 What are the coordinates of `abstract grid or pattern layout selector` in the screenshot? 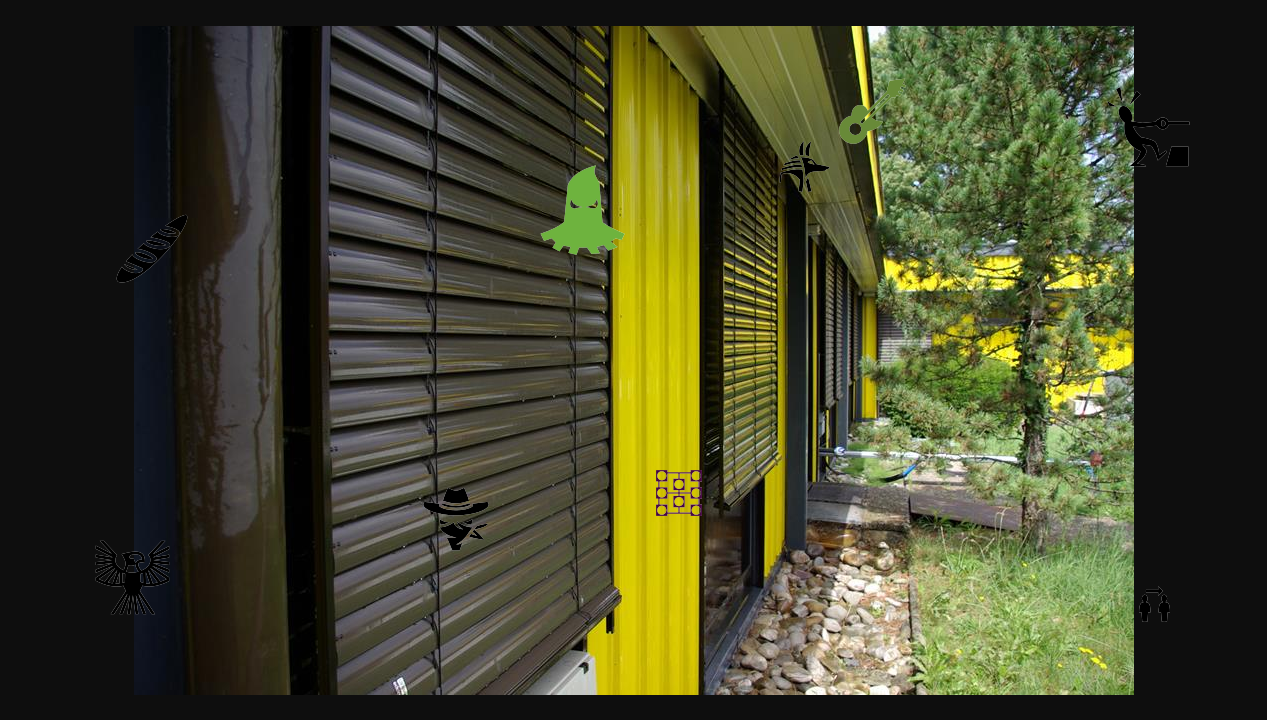 It's located at (679, 493).